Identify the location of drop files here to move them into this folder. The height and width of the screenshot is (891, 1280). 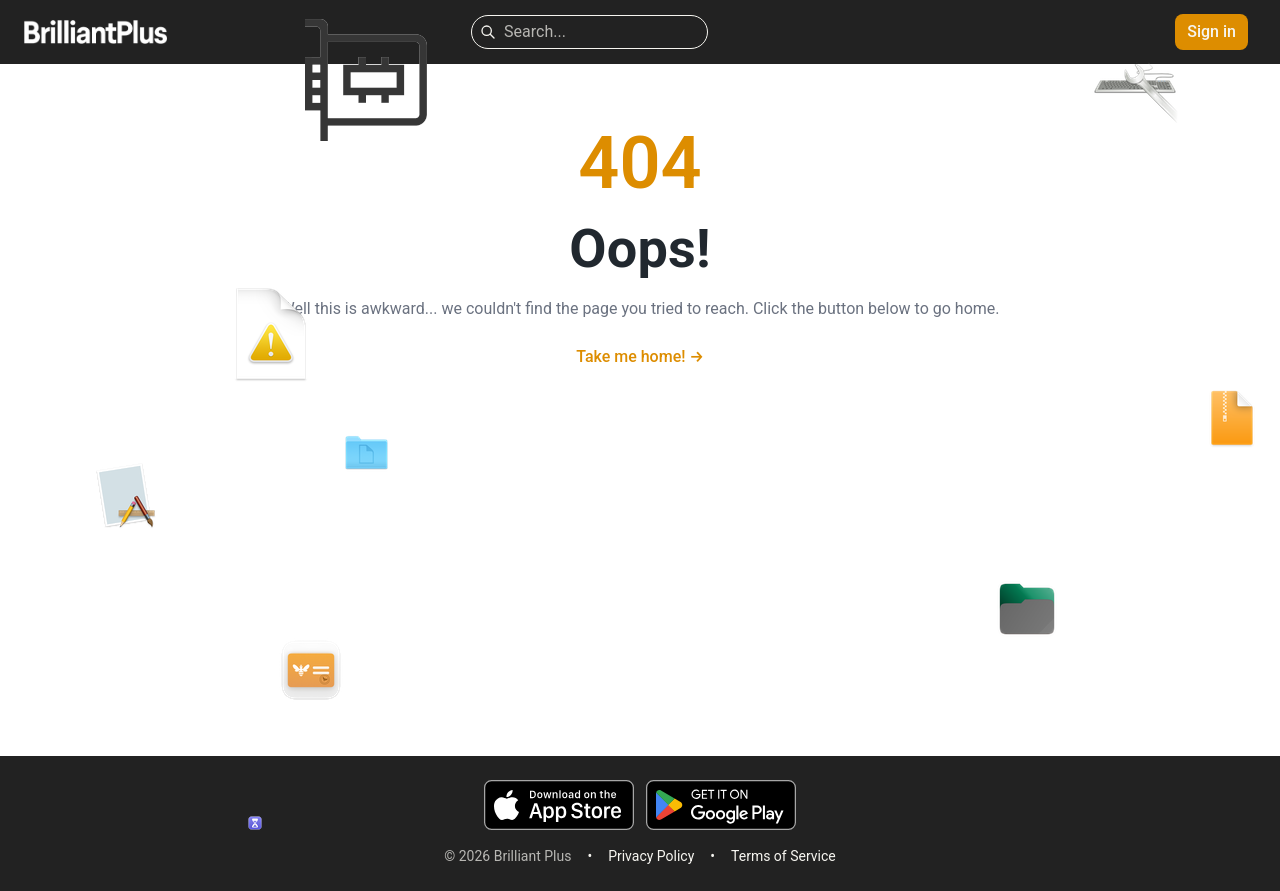
(1027, 609).